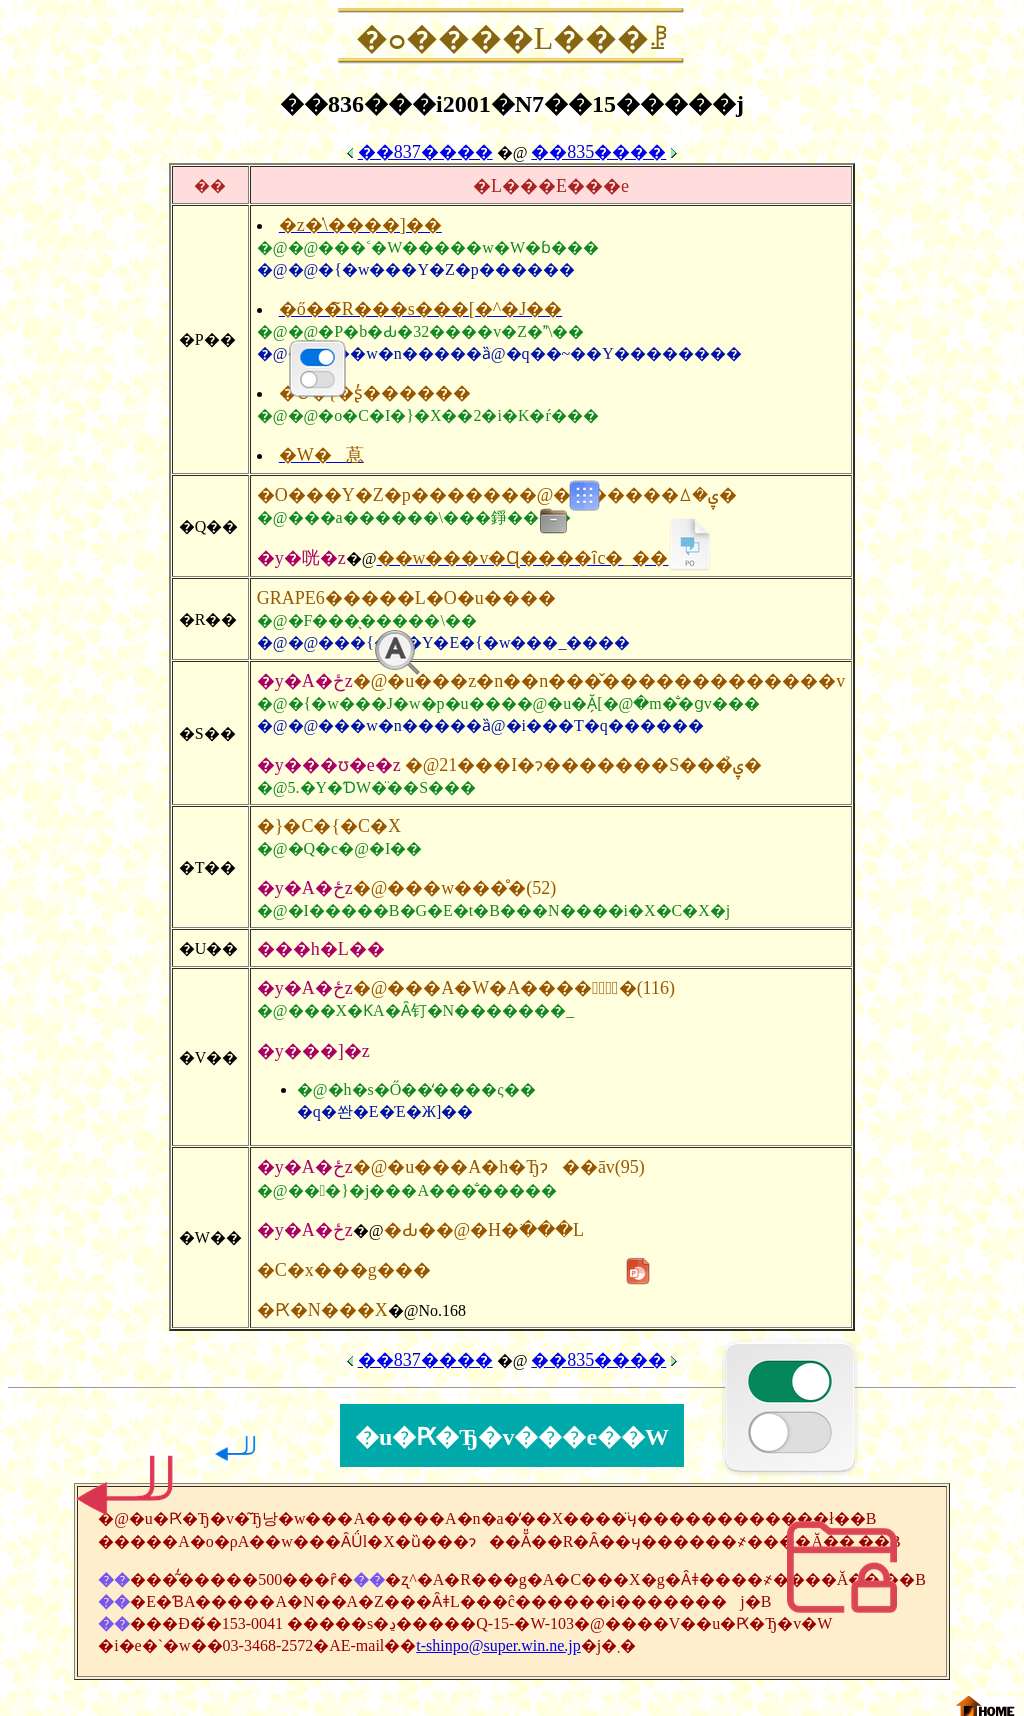  I want to click on search within file contents, so click(397, 652).